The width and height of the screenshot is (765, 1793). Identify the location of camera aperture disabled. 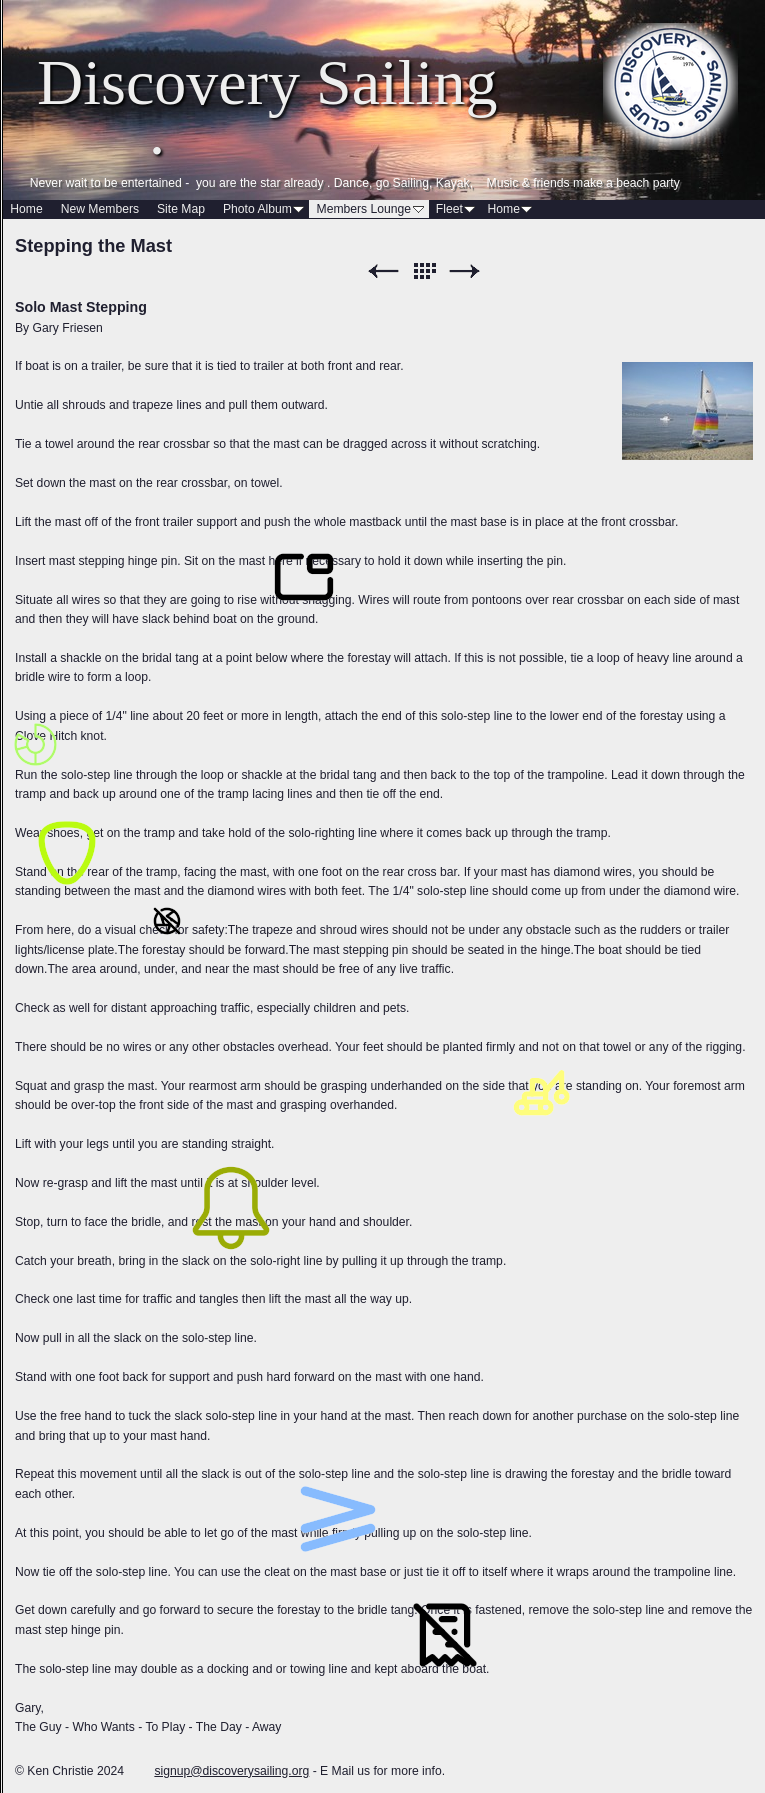
(167, 921).